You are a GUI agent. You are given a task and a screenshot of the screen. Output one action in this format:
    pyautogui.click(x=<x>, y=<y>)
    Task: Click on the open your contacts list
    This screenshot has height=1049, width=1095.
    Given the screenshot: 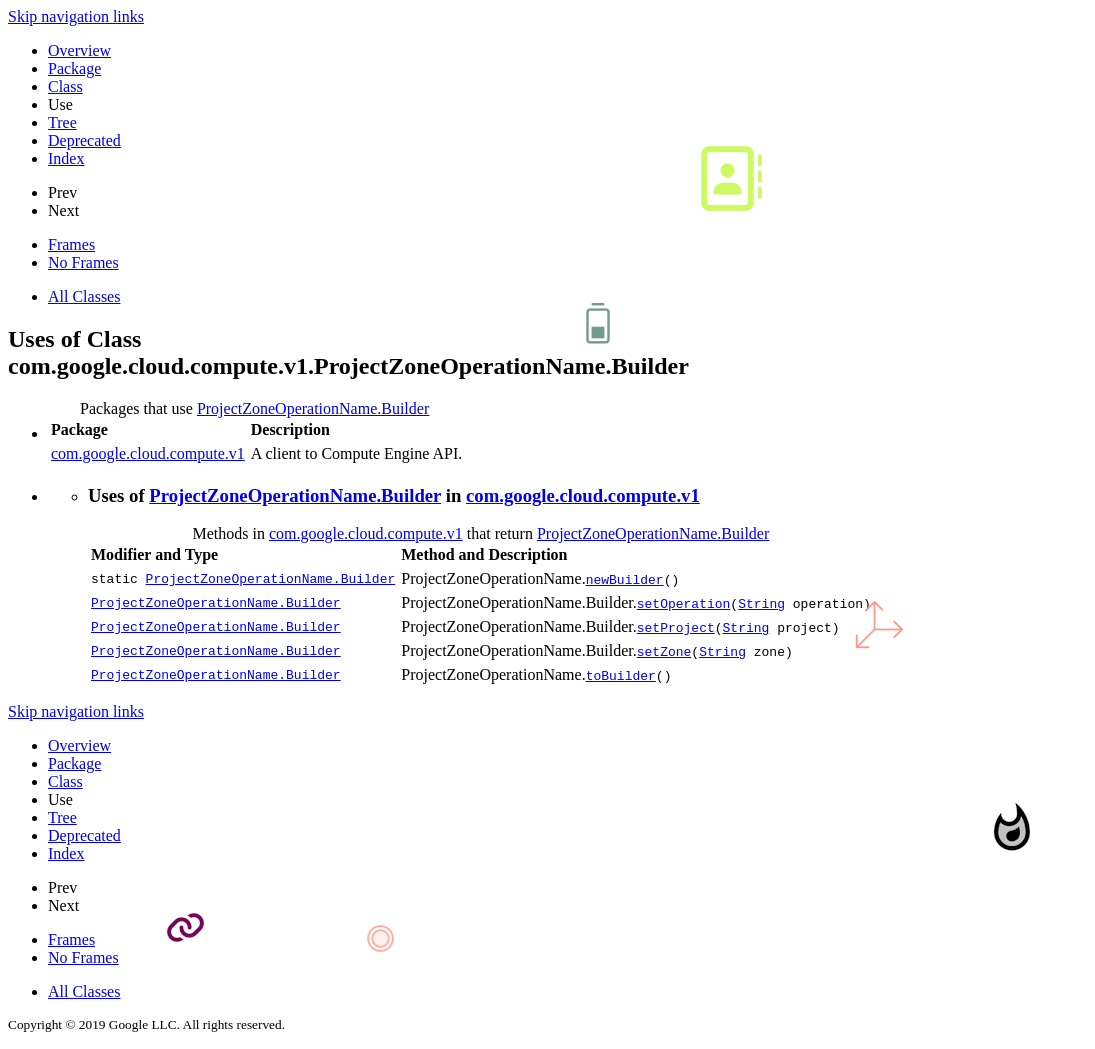 What is the action you would take?
    pyautogui.click(x=729, y=178)
    